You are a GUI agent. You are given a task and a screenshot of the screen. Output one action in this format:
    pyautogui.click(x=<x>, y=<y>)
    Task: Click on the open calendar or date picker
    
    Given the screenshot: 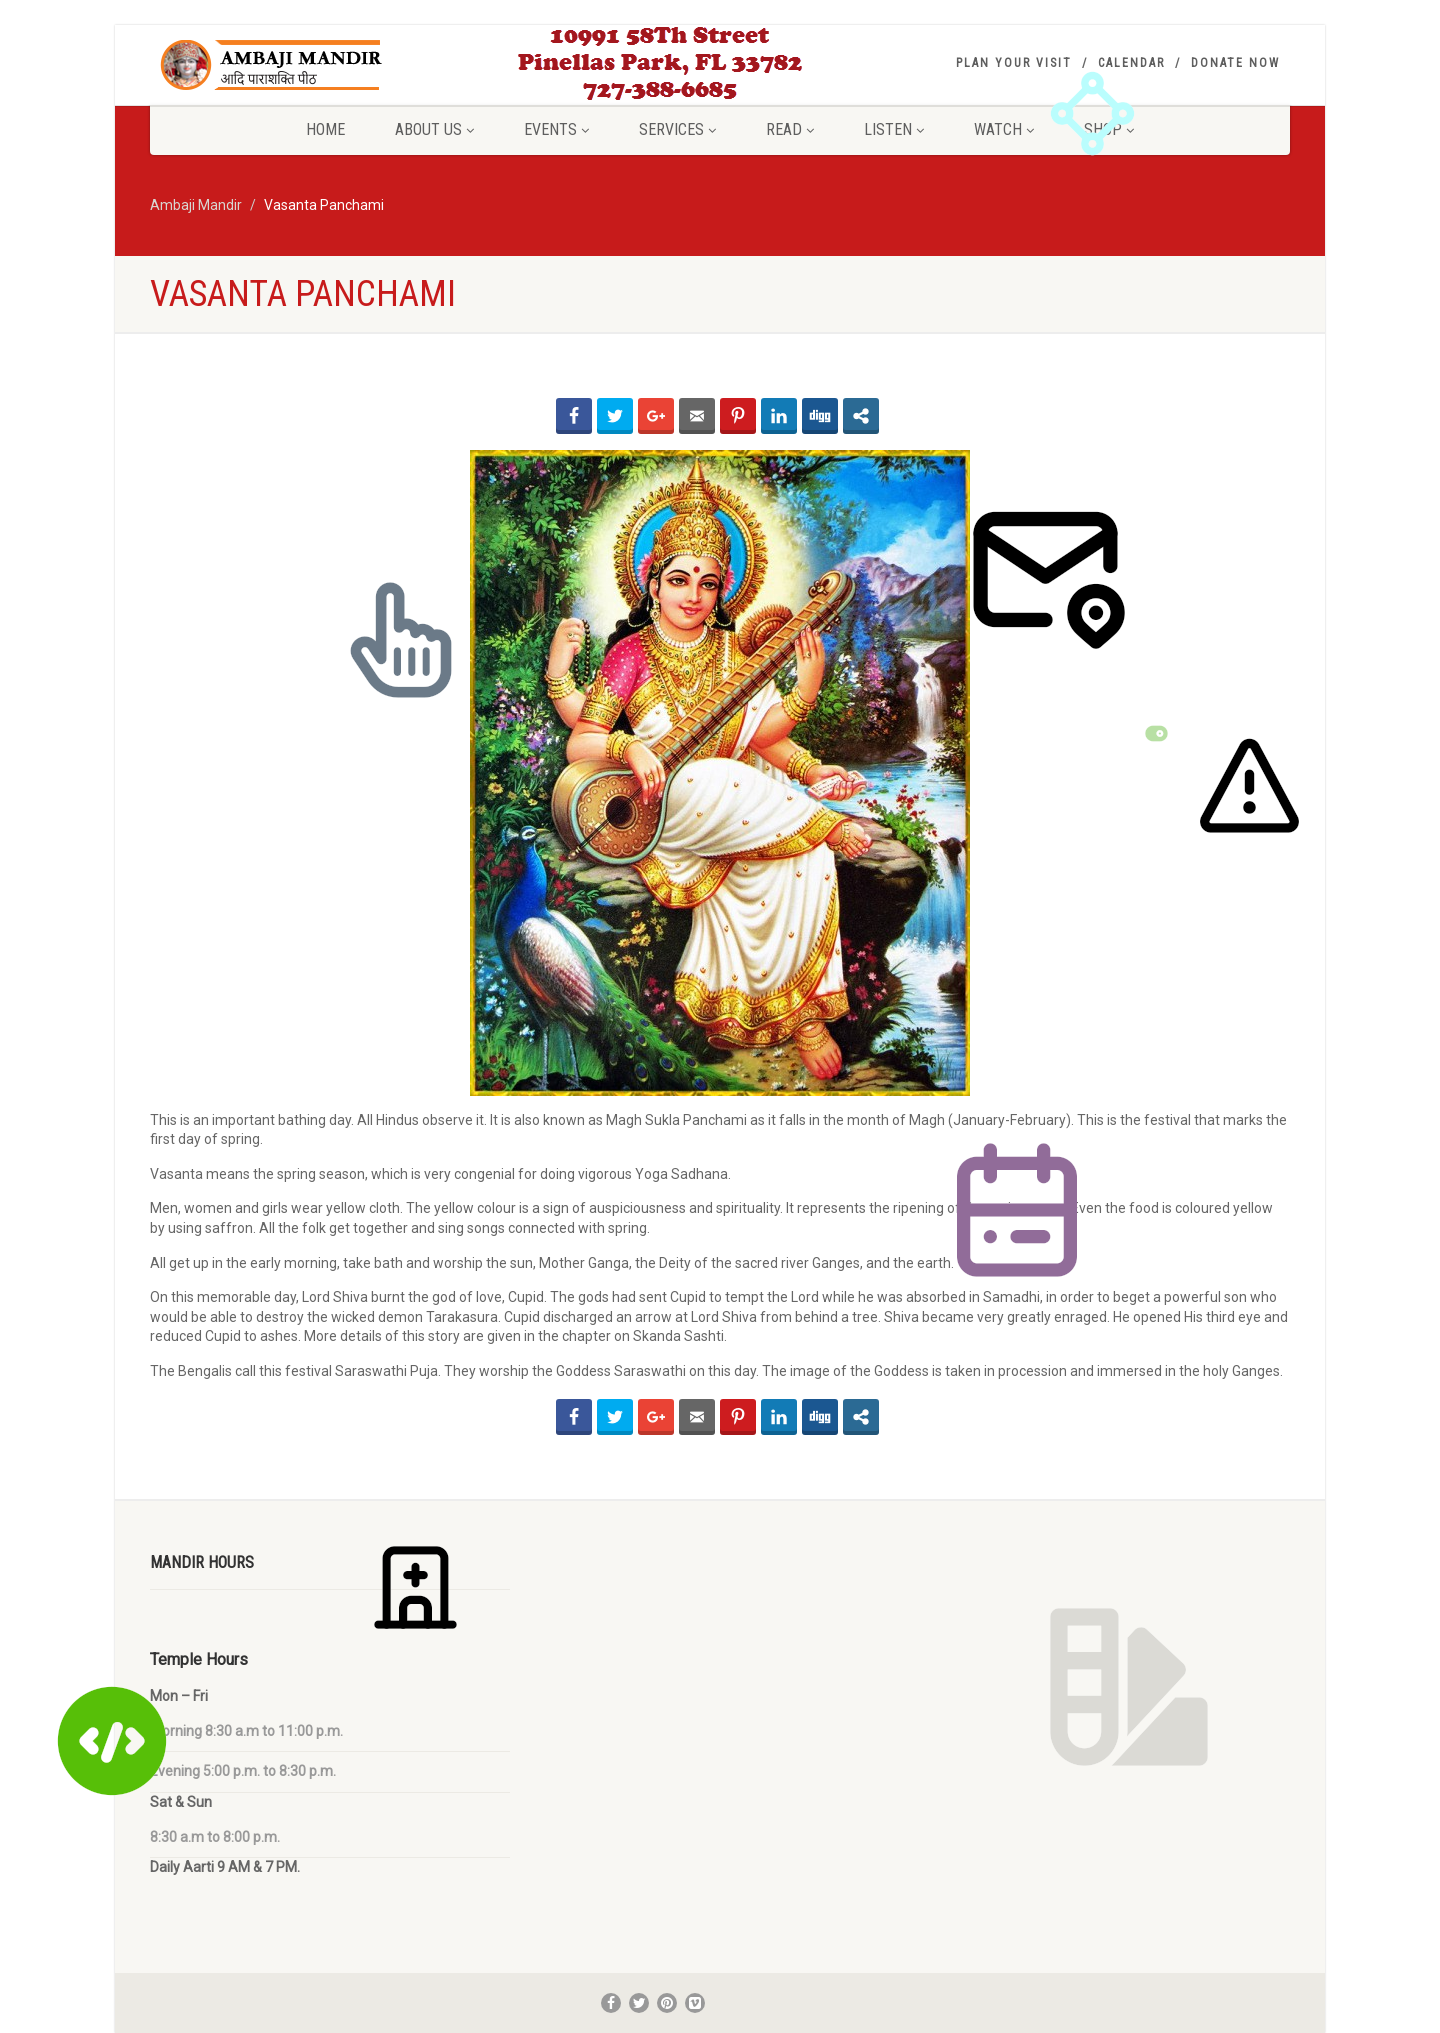 What is the action you would take?
    pyautogui.click(x=1017, y=1210)
    